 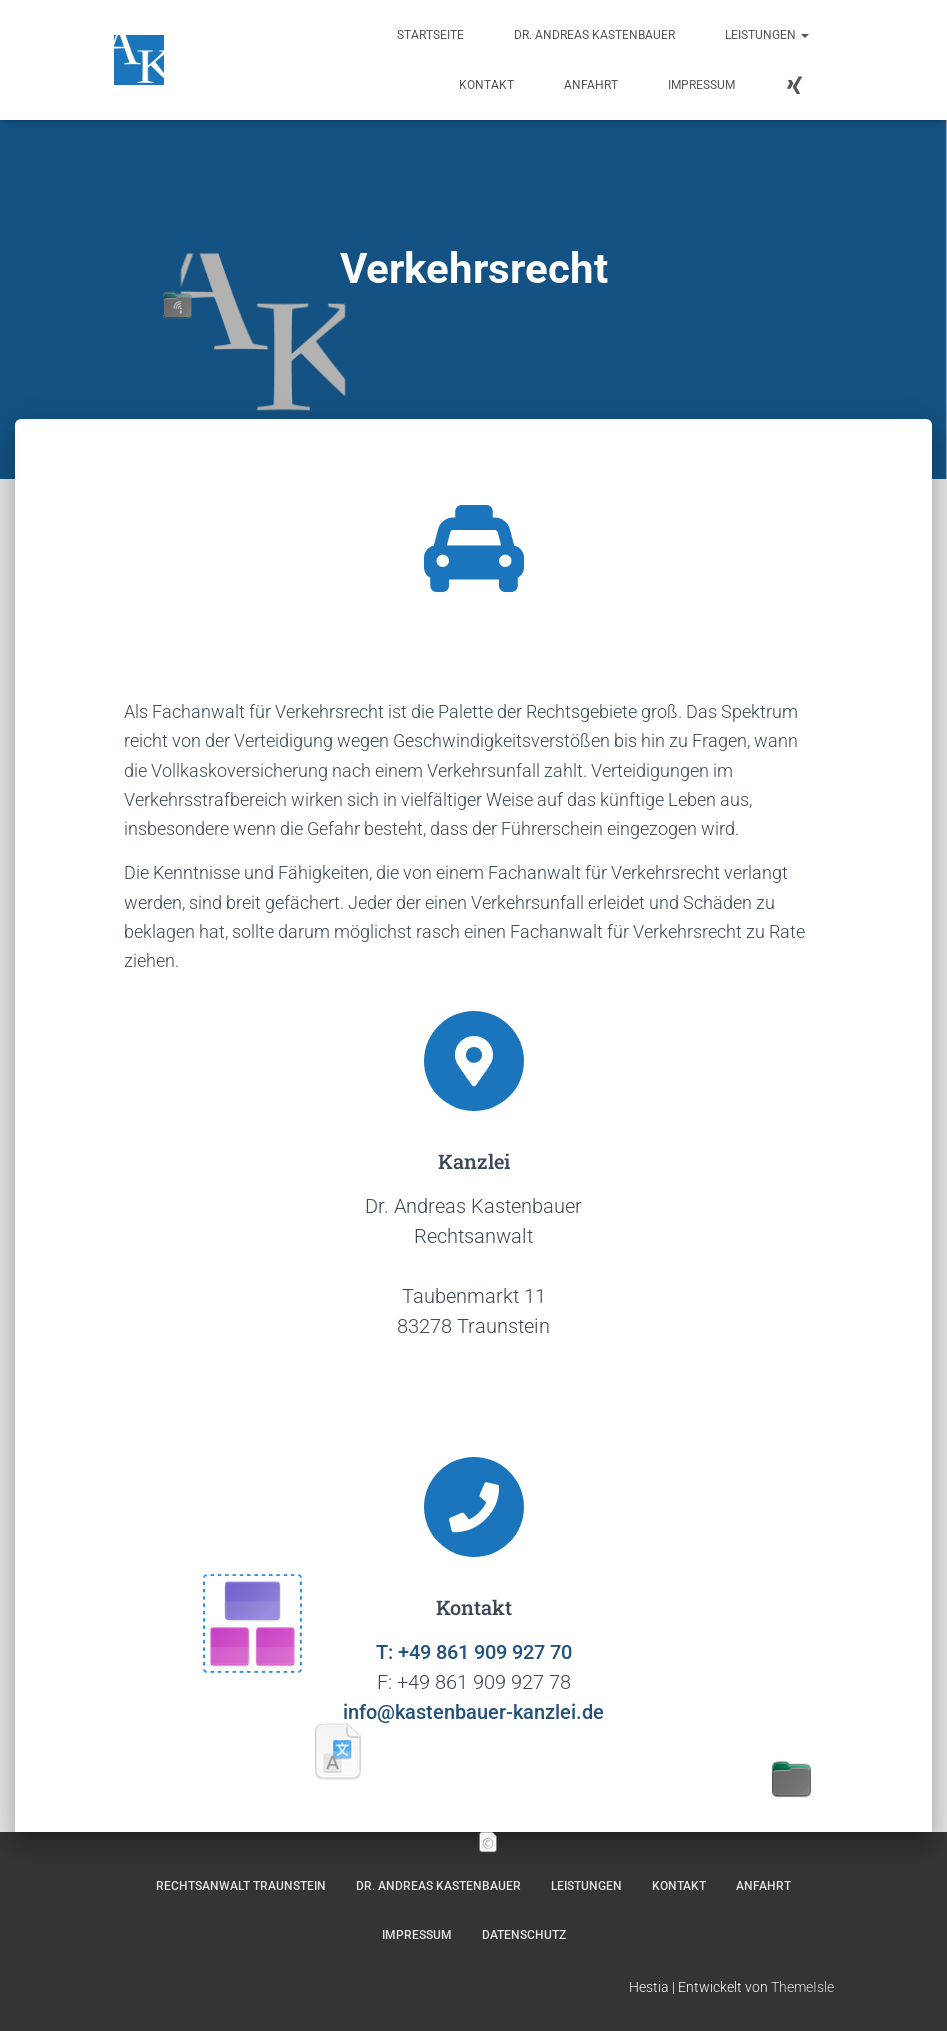 I want to click on a gettext translation file for software localization, so click(x=338, y=1751).